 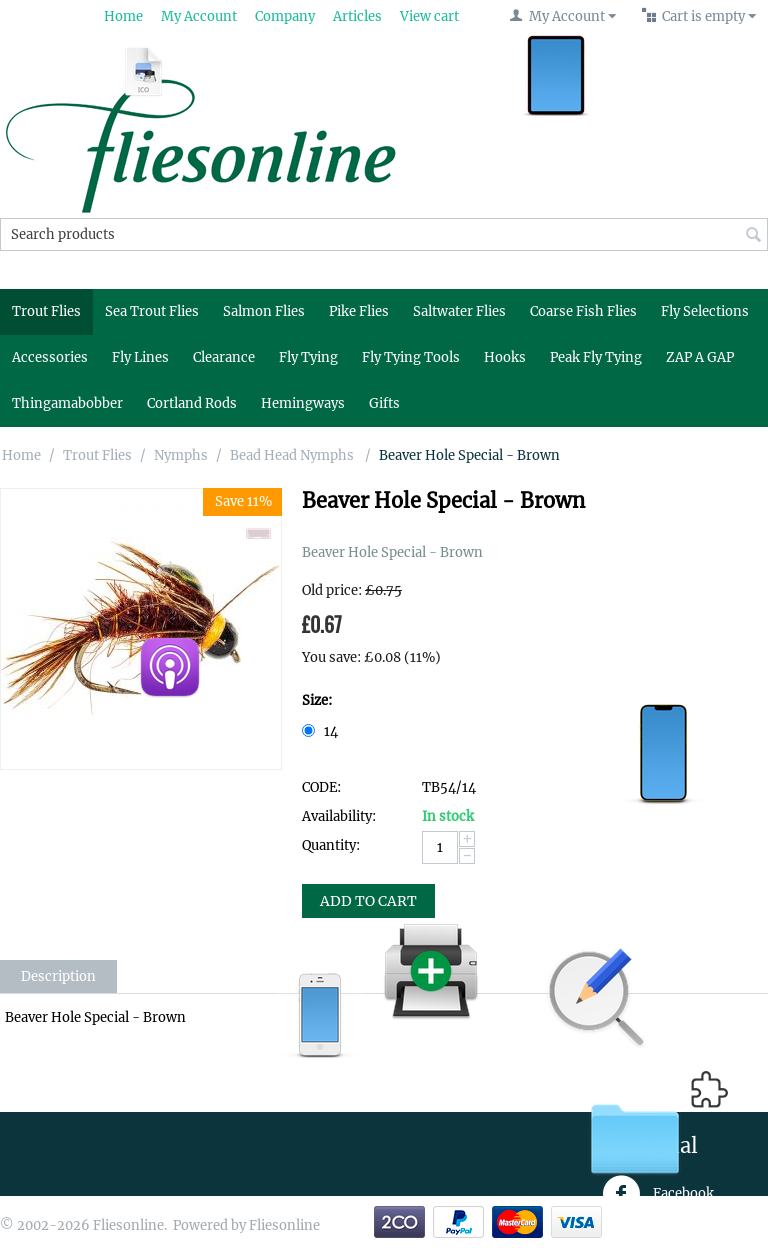 I want to click on connect or sync a white iPhone device, so click(x=320, y=1014).